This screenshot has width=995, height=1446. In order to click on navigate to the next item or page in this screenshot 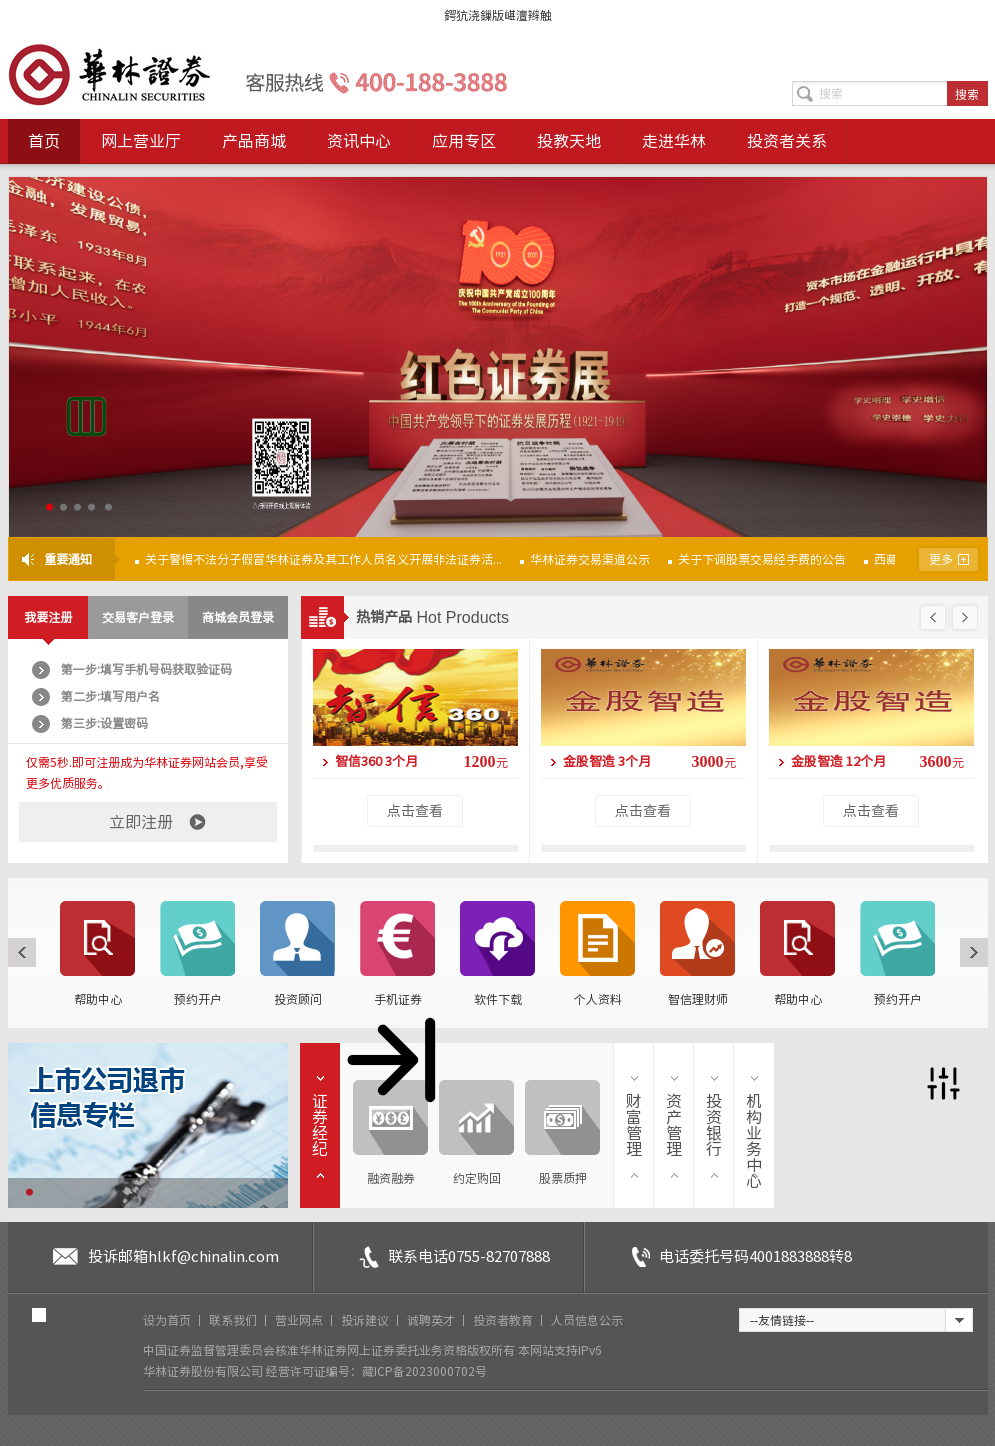, I will do `click(393, 1060)`.